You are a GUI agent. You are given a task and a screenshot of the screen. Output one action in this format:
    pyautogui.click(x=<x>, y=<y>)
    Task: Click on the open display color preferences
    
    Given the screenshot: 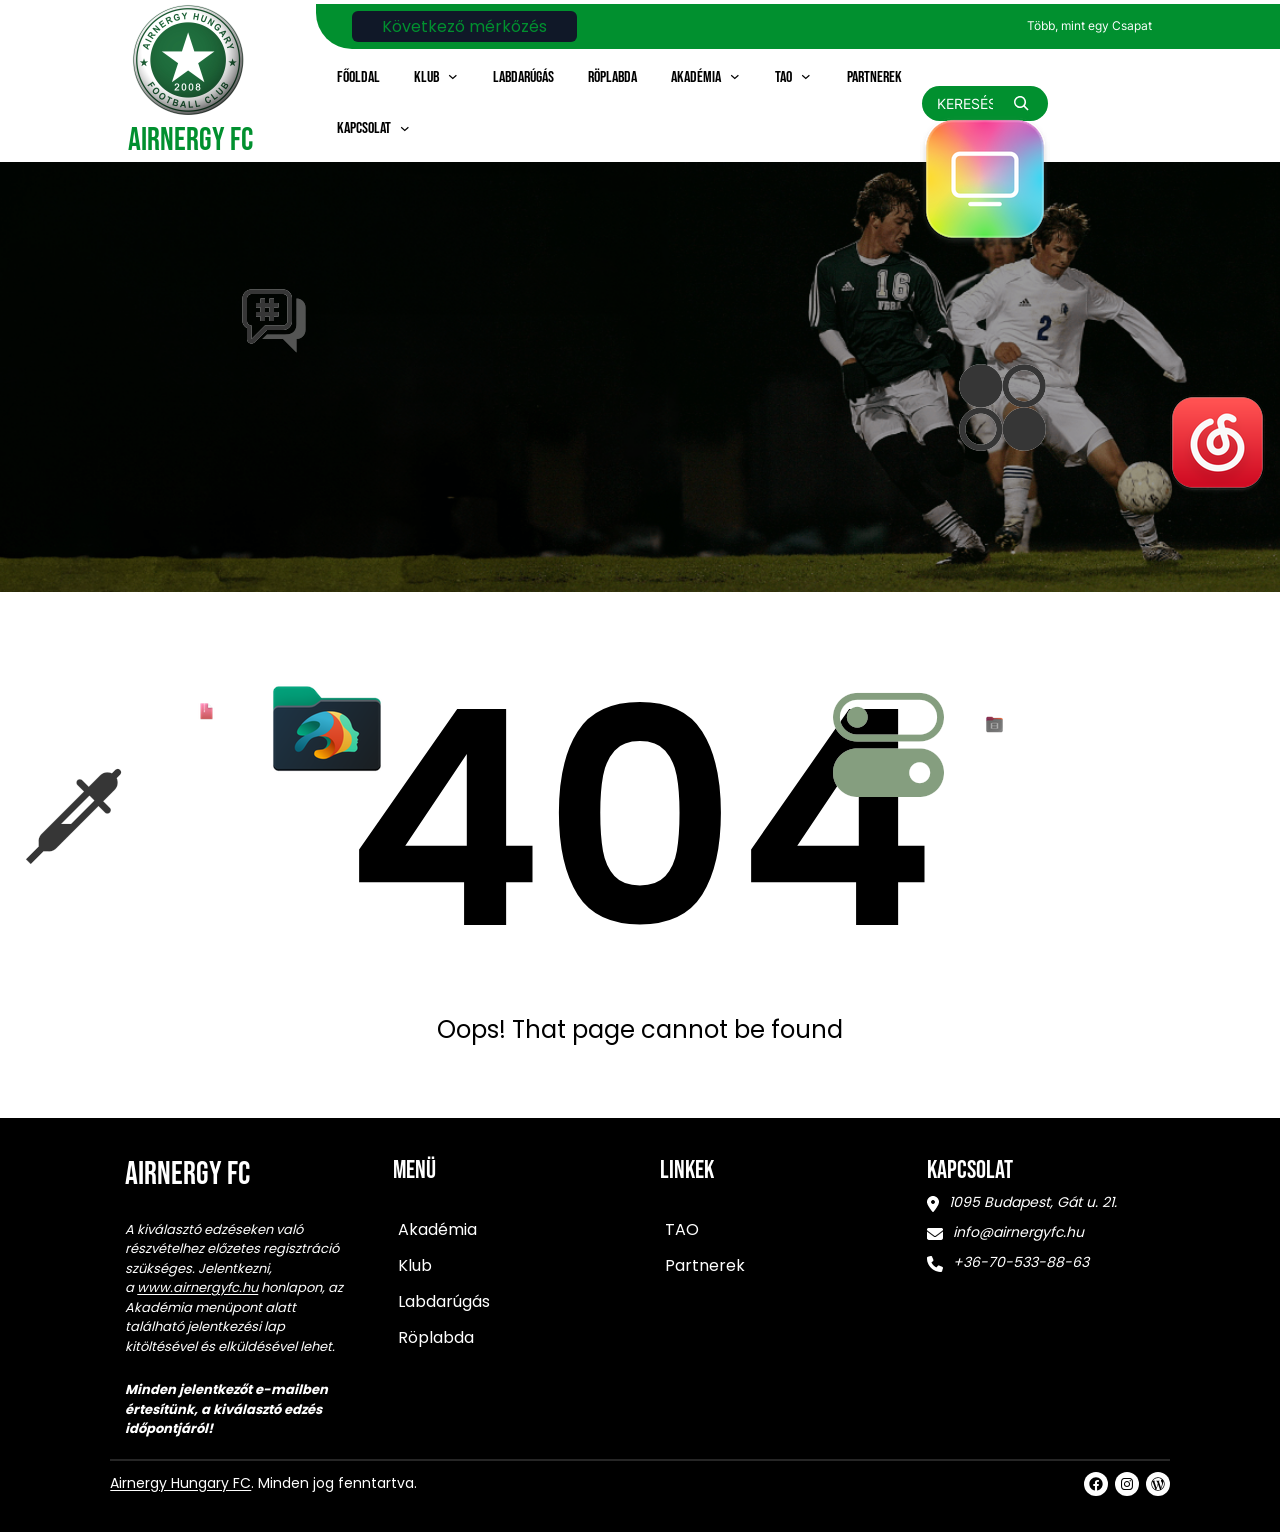 What is the action you would take?
    pyautogui.click(x=985, y=181)
    